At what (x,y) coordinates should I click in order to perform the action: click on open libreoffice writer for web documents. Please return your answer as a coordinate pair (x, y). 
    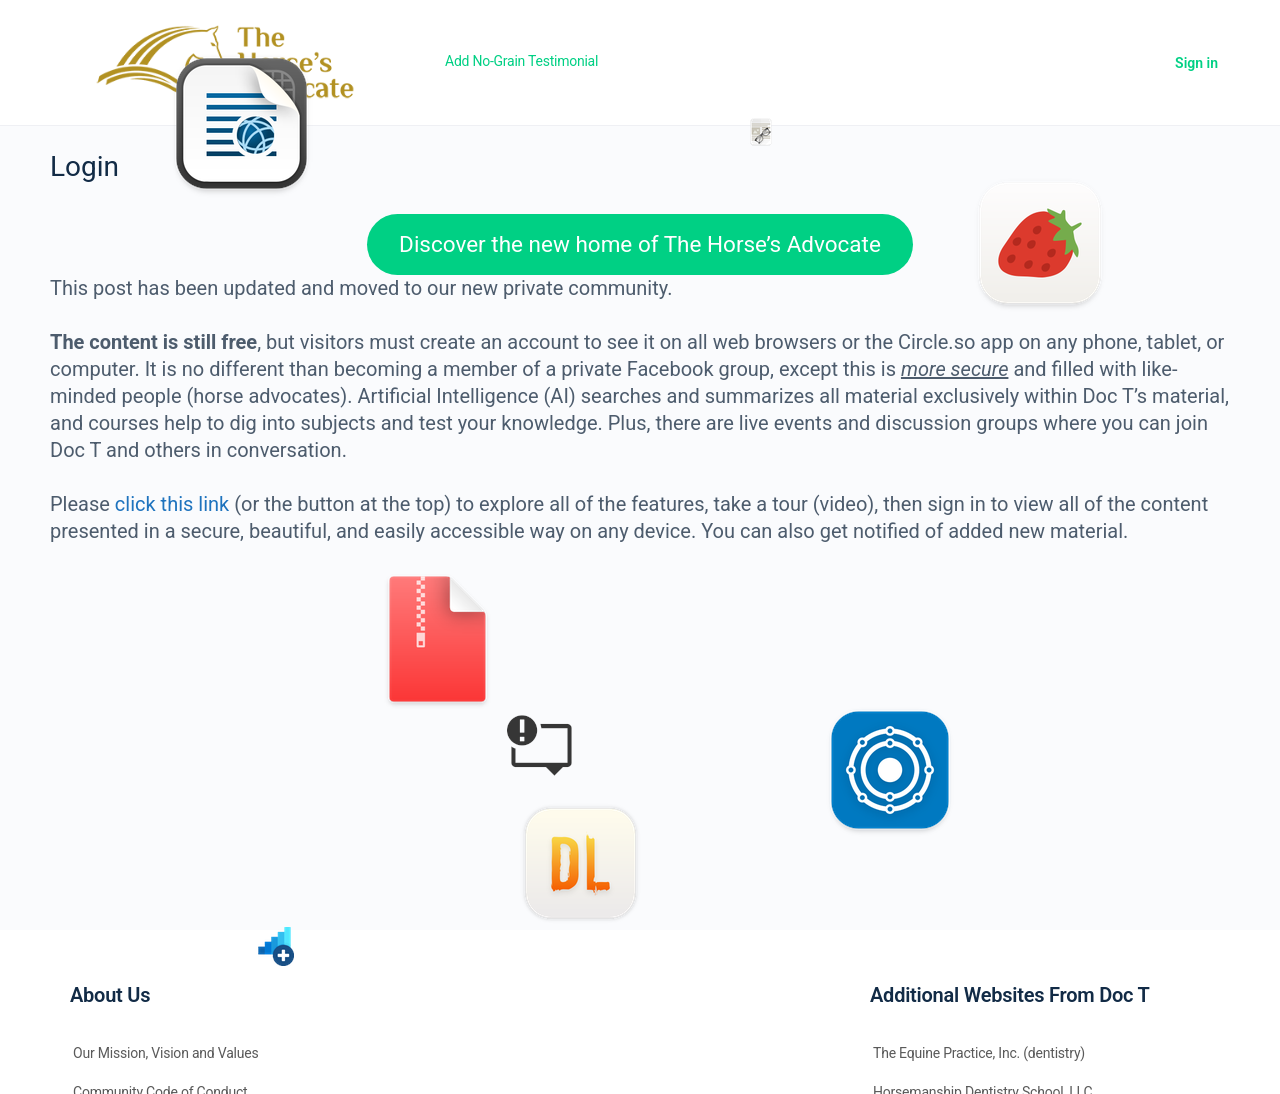
    Looking at the image, I should click on (241, 123).